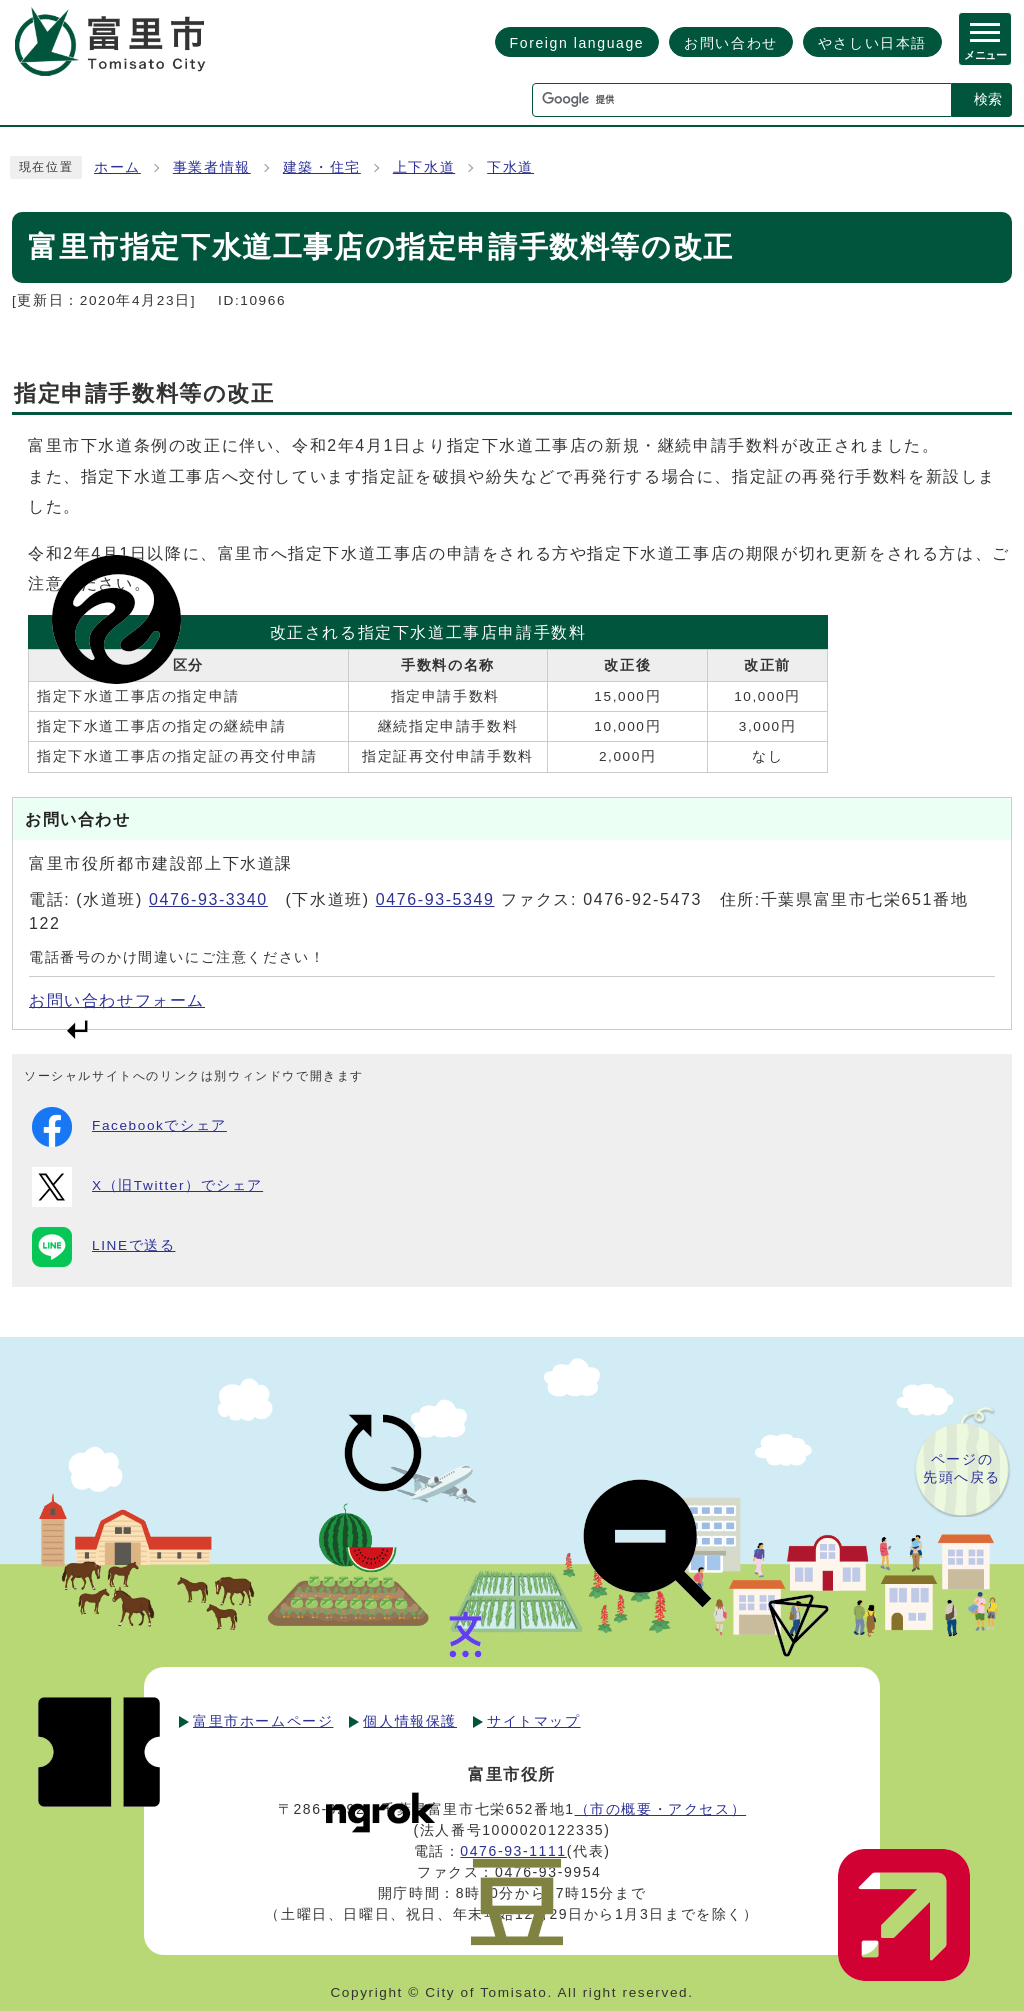 The width and height of the screenshot is (1024, 2011). What do you see at coordinates (383, 1453) in the screenshot?
I see `reset or refresh to original state` at bounding box center [383, 1453].